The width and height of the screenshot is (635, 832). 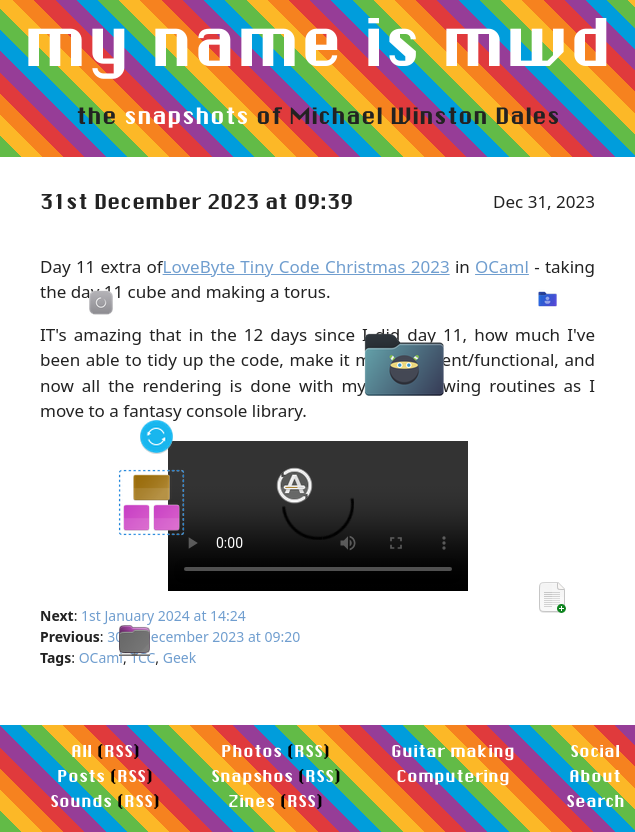 I want to click on open user profile folder, so click(x=547, y=299).